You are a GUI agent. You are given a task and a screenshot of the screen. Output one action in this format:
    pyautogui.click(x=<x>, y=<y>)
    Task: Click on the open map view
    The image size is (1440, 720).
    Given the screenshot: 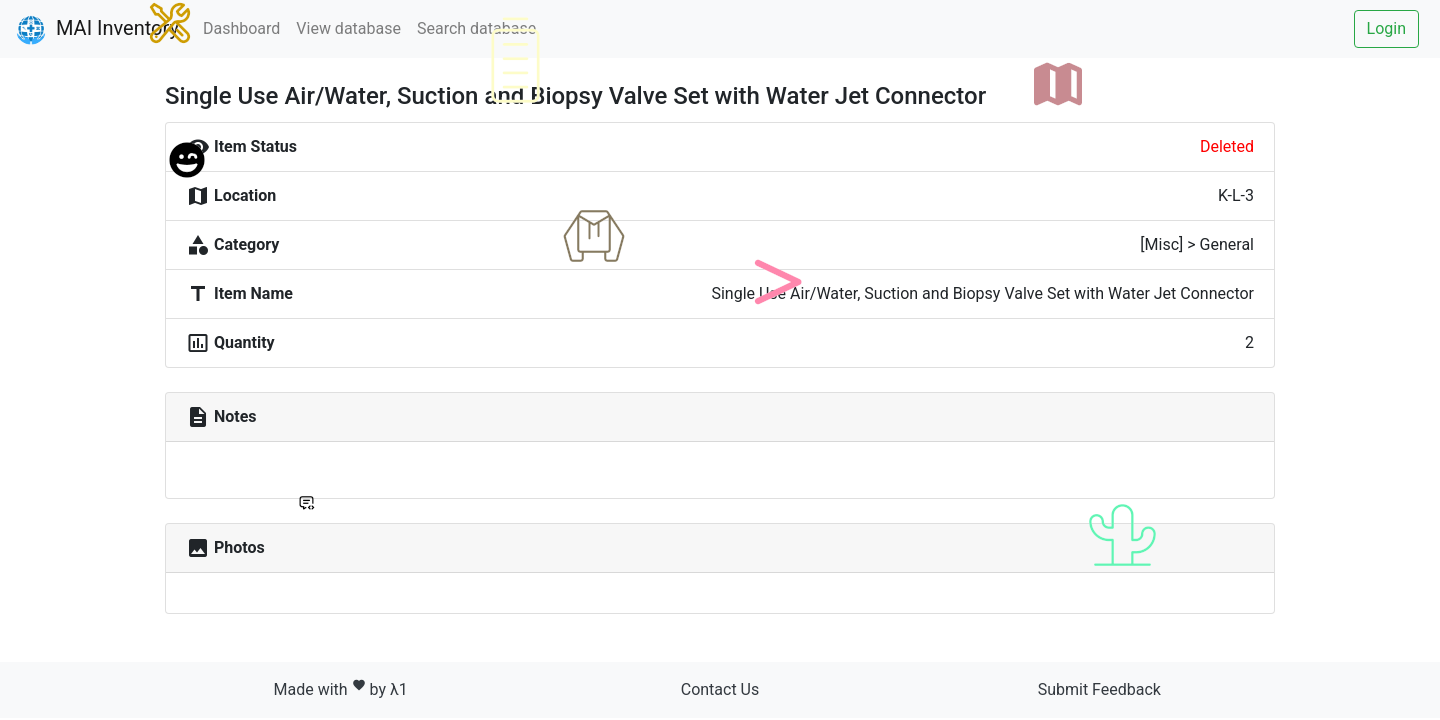 What is the action you would take?
    pyautogui.click(x=1058, y=84)
    